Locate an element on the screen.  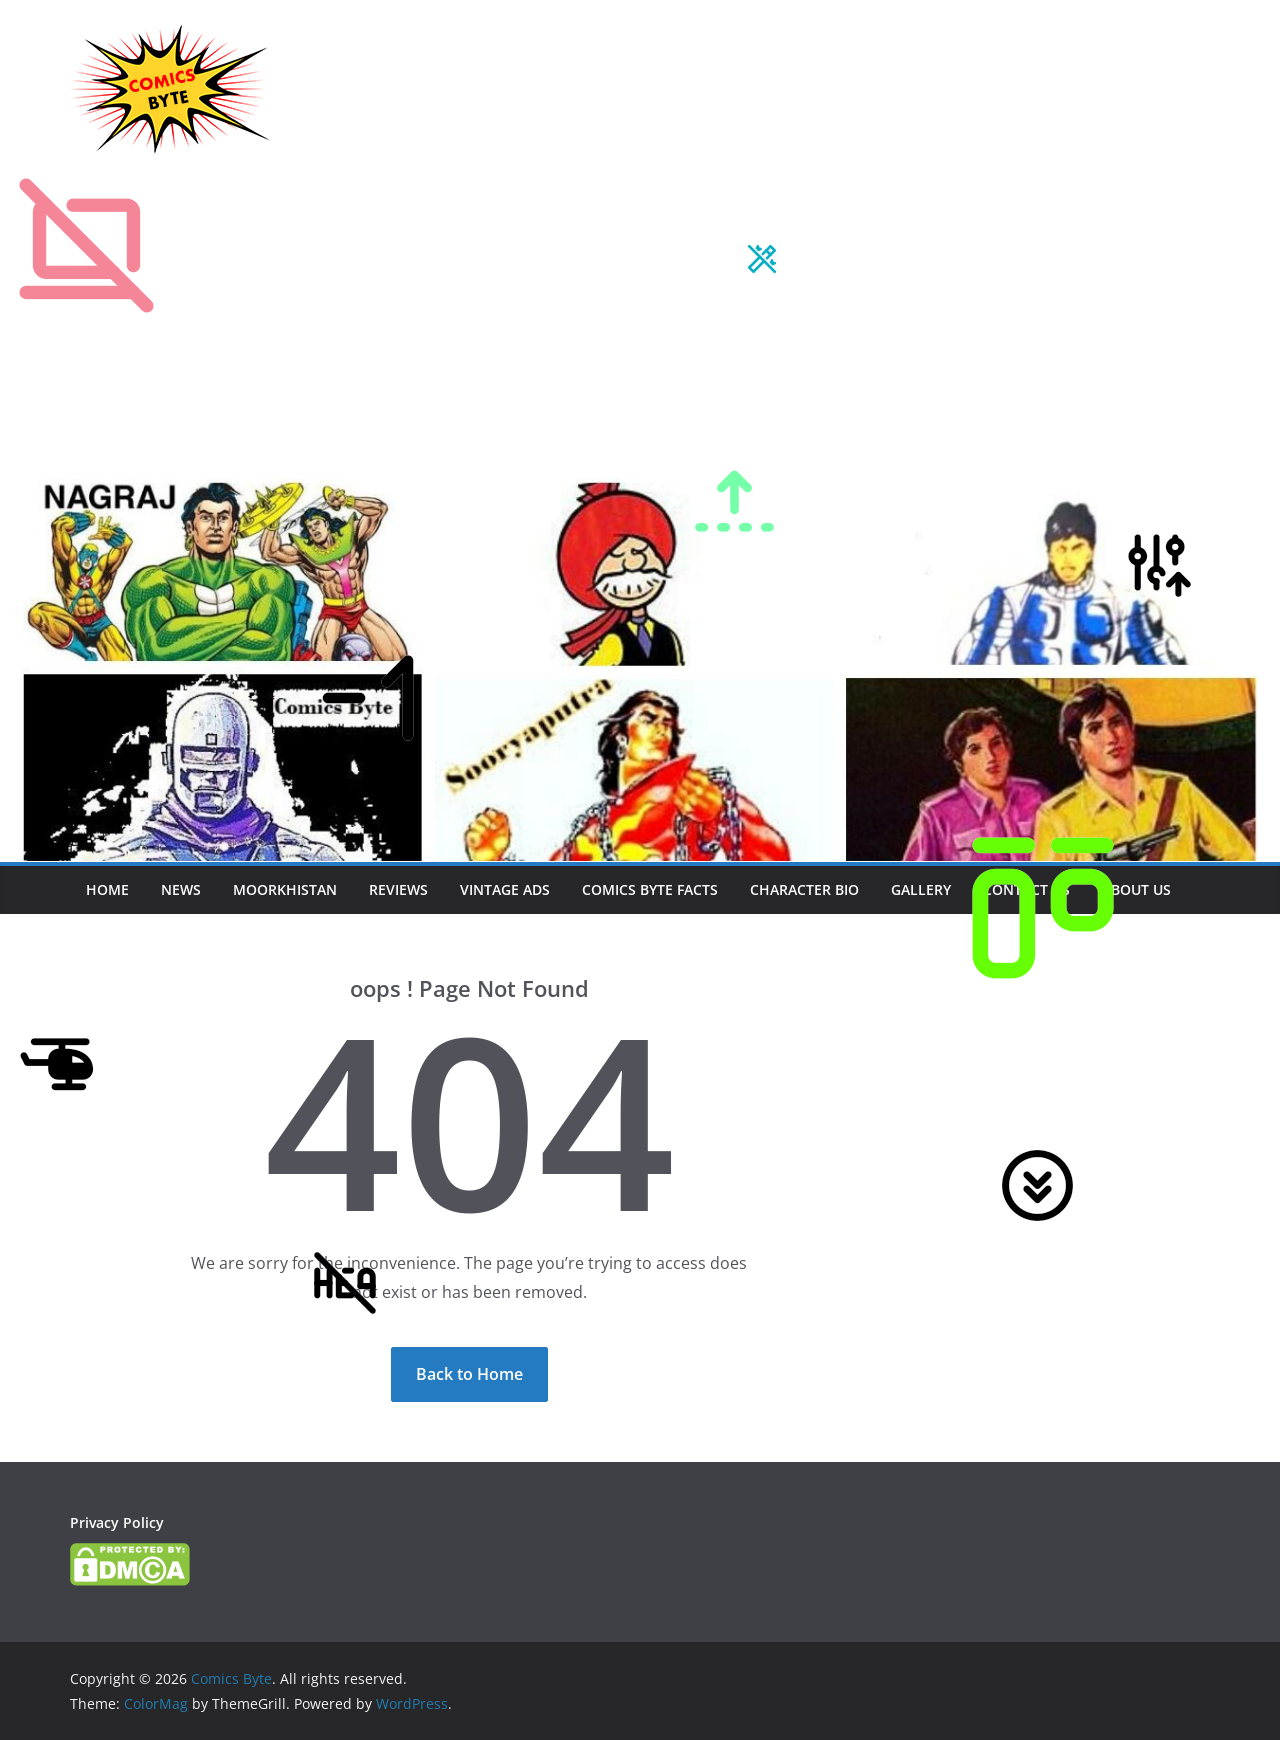
access helicopter or air transport options is located at coordinates (58, 1062).